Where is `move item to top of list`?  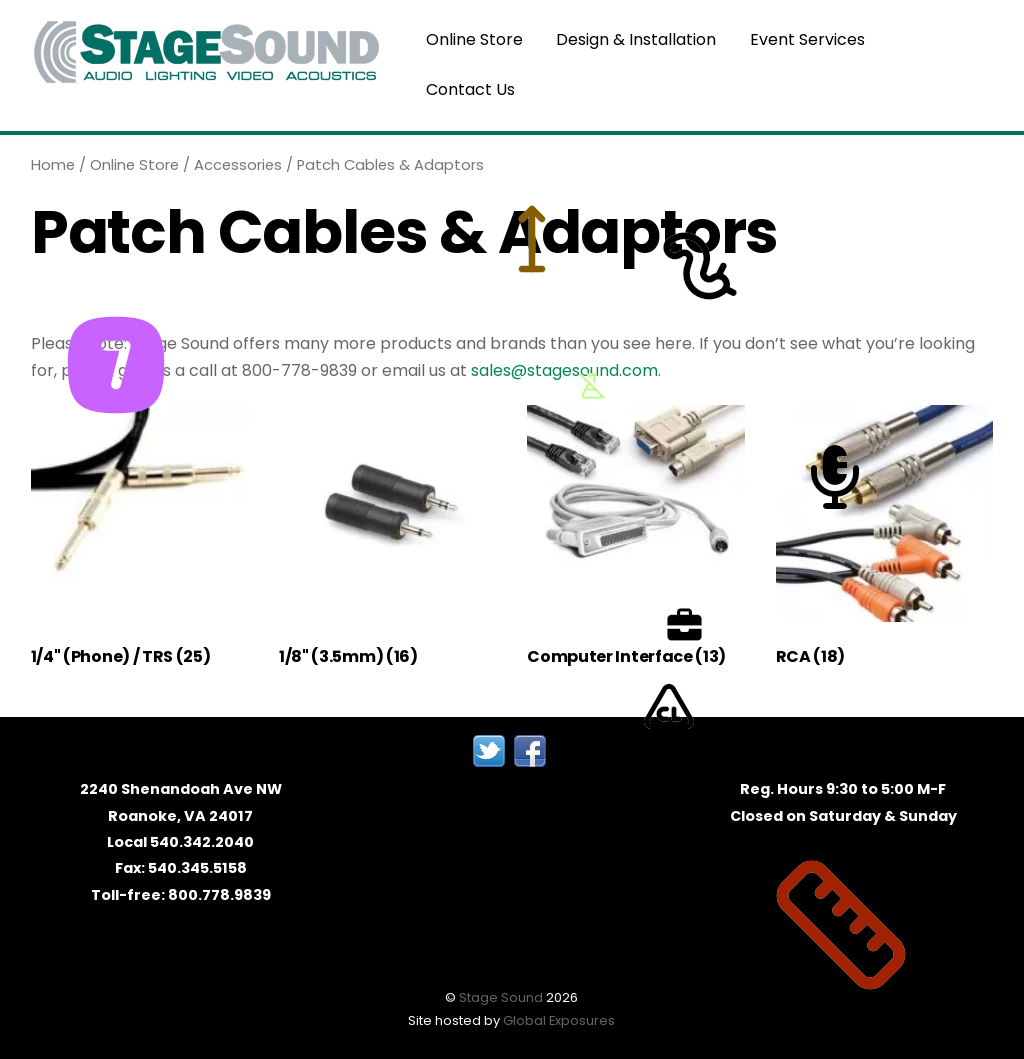
move item to top of list is located at coordinates (532, 239).